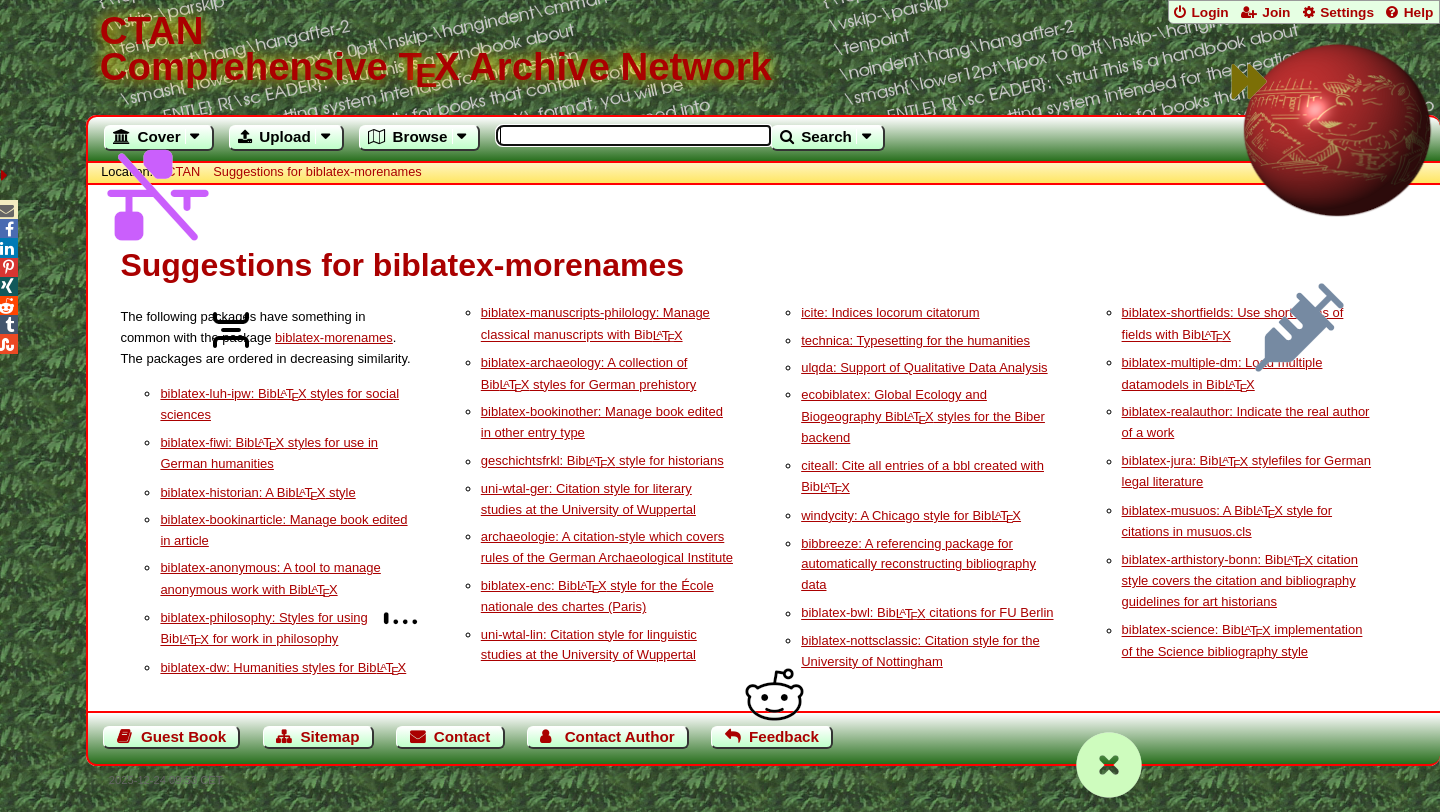 The width and height of the screenshot is (1440, 812). Describe the element at coordinates (158, 197) in the screenshot. I see `indicates network connection unavailable` at that location.